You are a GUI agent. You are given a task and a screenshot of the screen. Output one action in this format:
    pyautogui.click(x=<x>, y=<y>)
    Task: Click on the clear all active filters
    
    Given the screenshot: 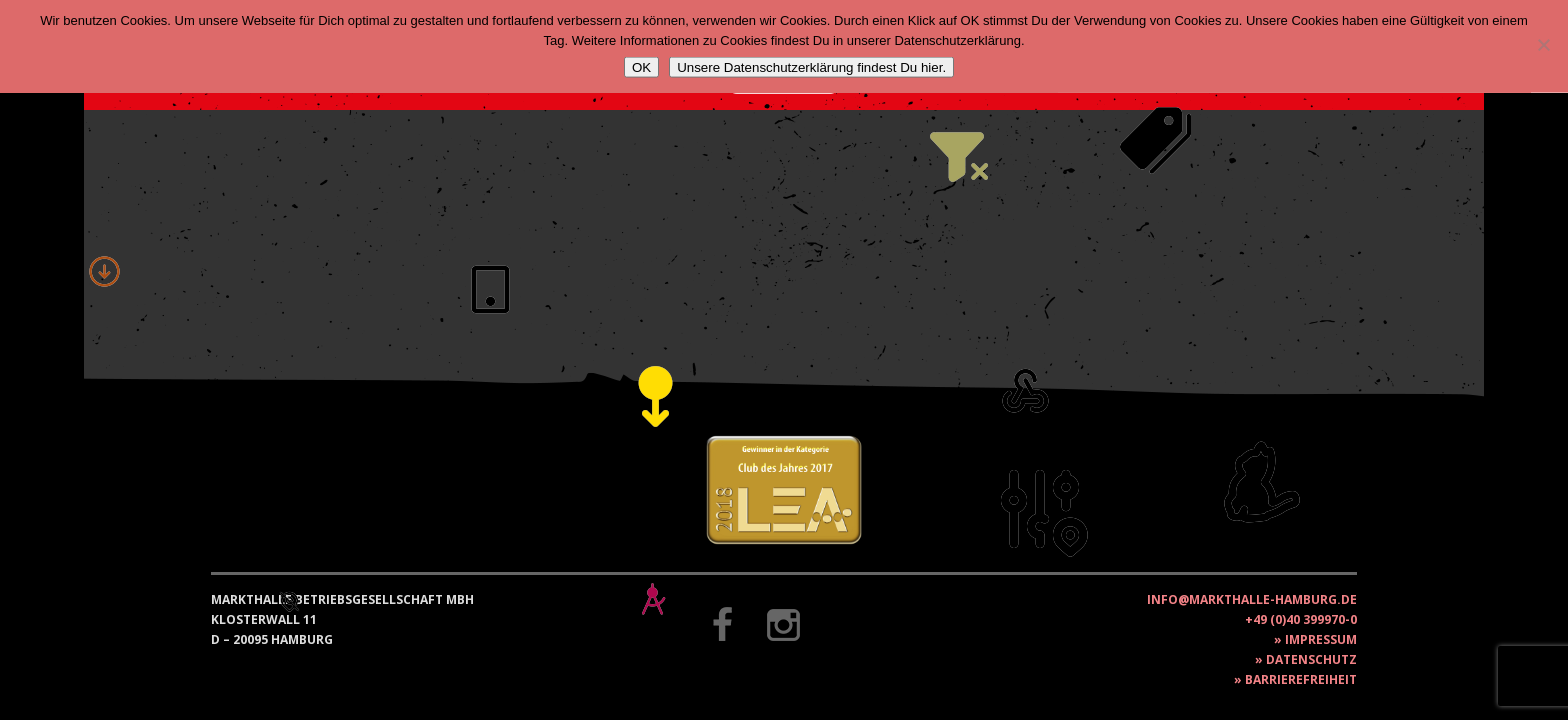 What is the action you would take?
    pyautogui.click(x=957, y=155)
    